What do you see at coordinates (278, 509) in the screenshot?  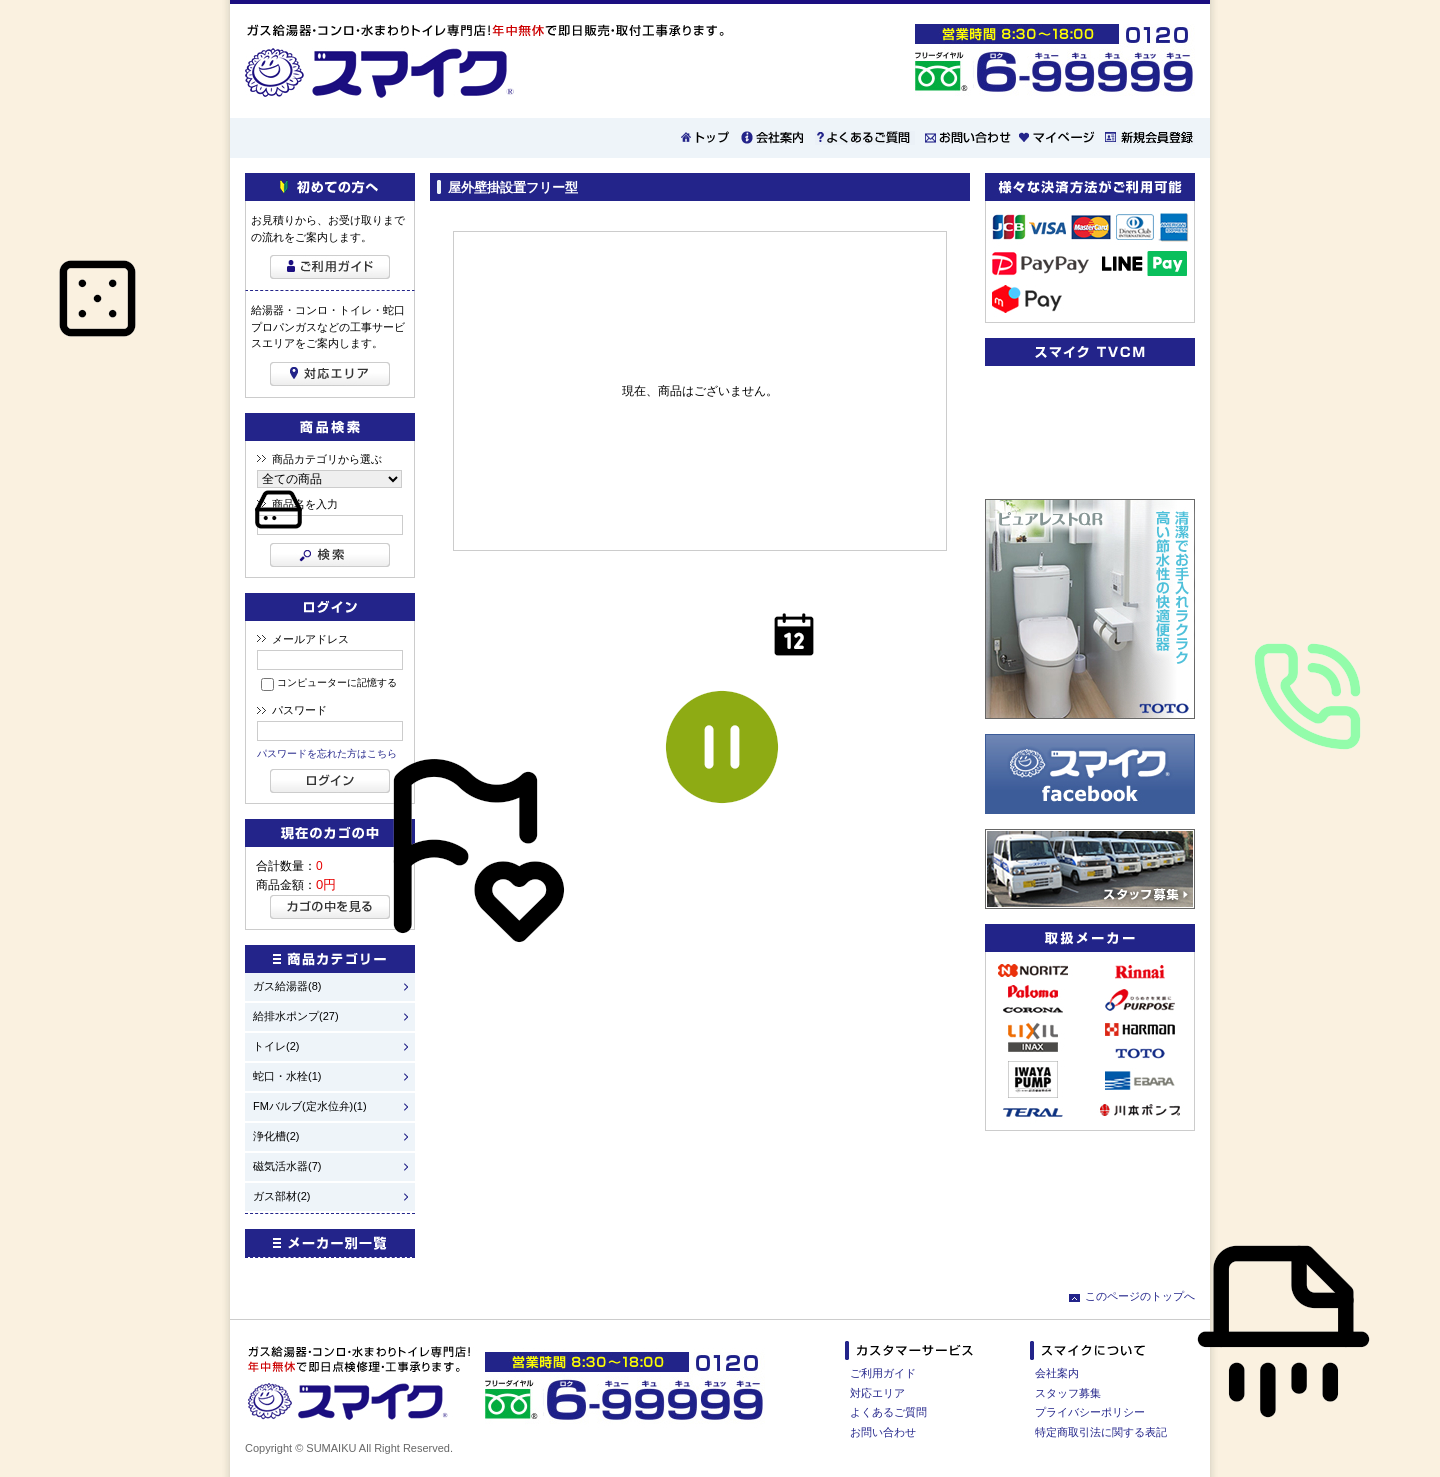 I see `access local storage or drive` at bounding box center [278, 509].